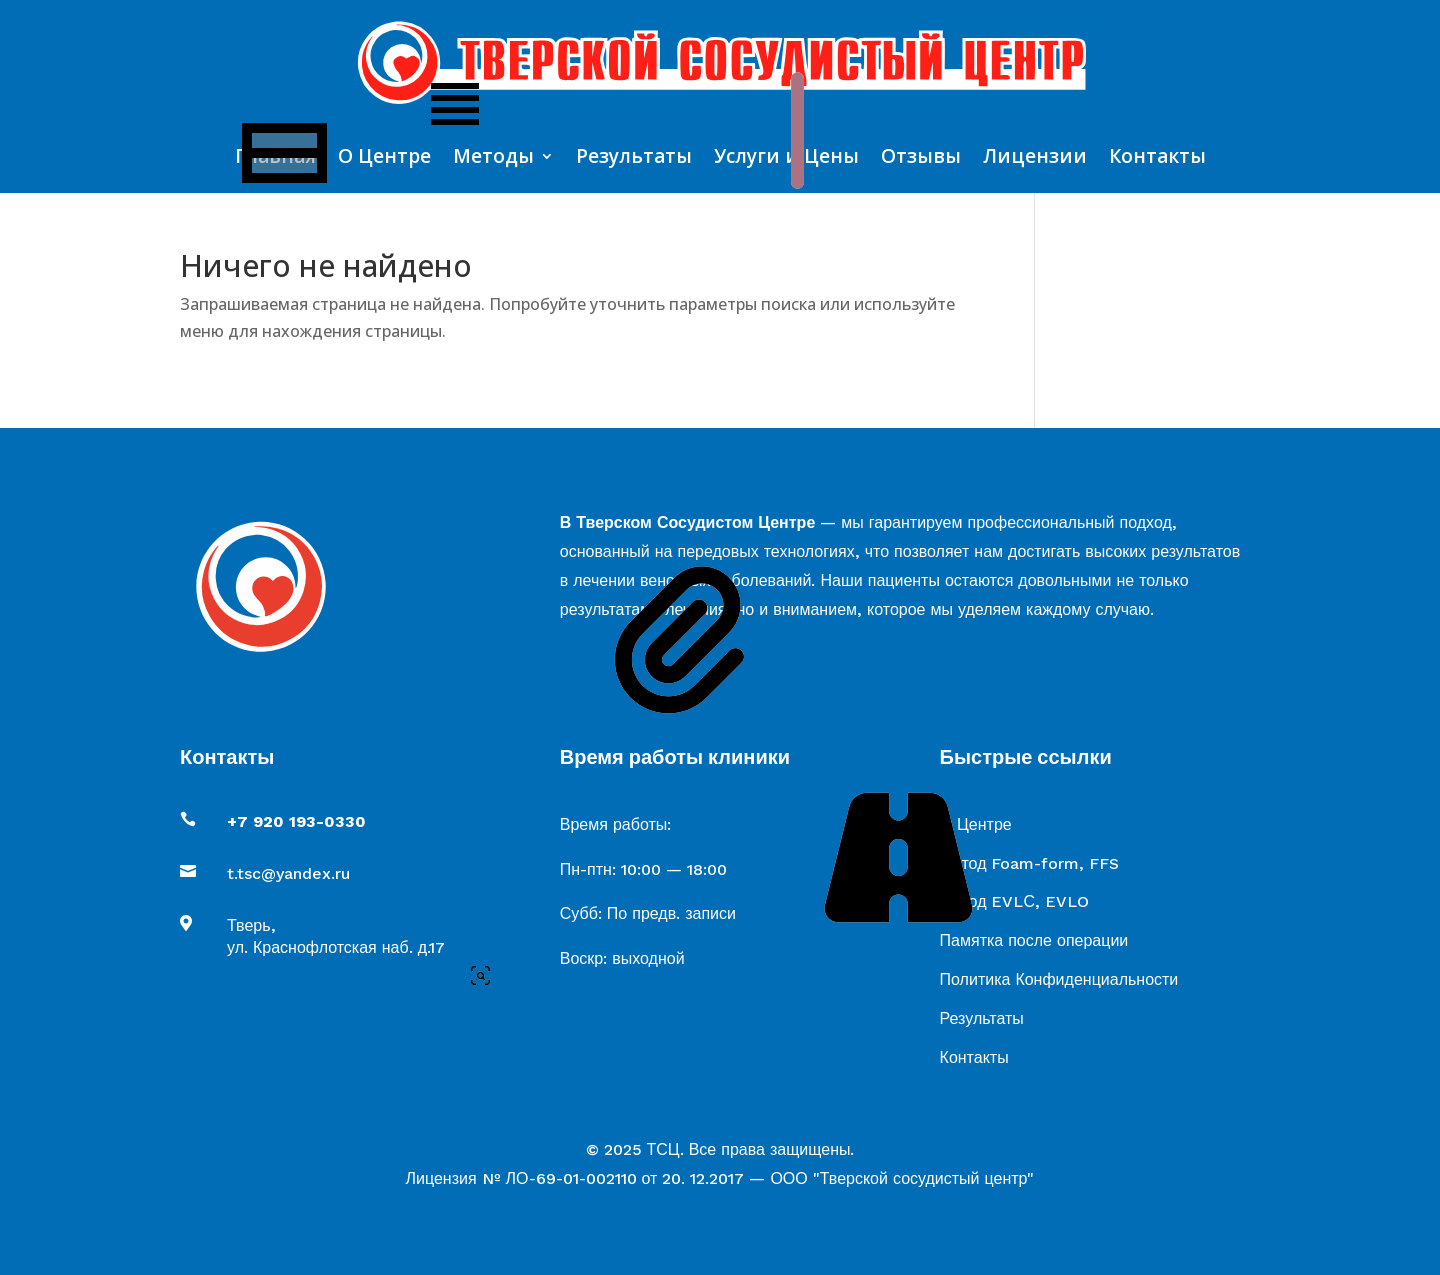 This screenshot has height=1275, width=1440. Describe the element at coordinates (683, 643) in the screenshot. I see `attach a file to your message` at that location.